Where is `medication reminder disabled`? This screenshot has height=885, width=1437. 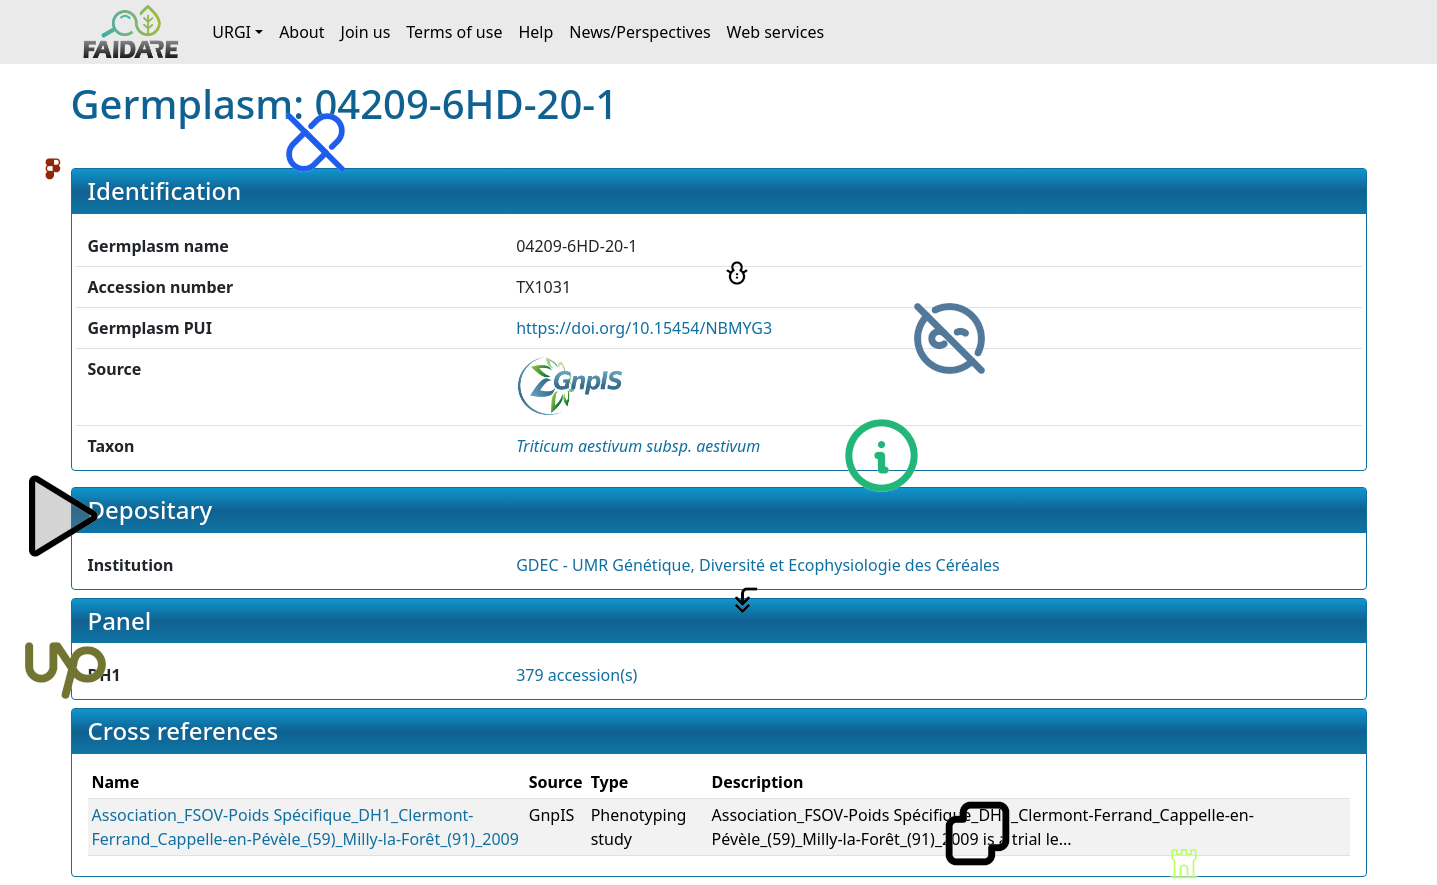 medication reminder disabled is located at coordinates (315, 142).